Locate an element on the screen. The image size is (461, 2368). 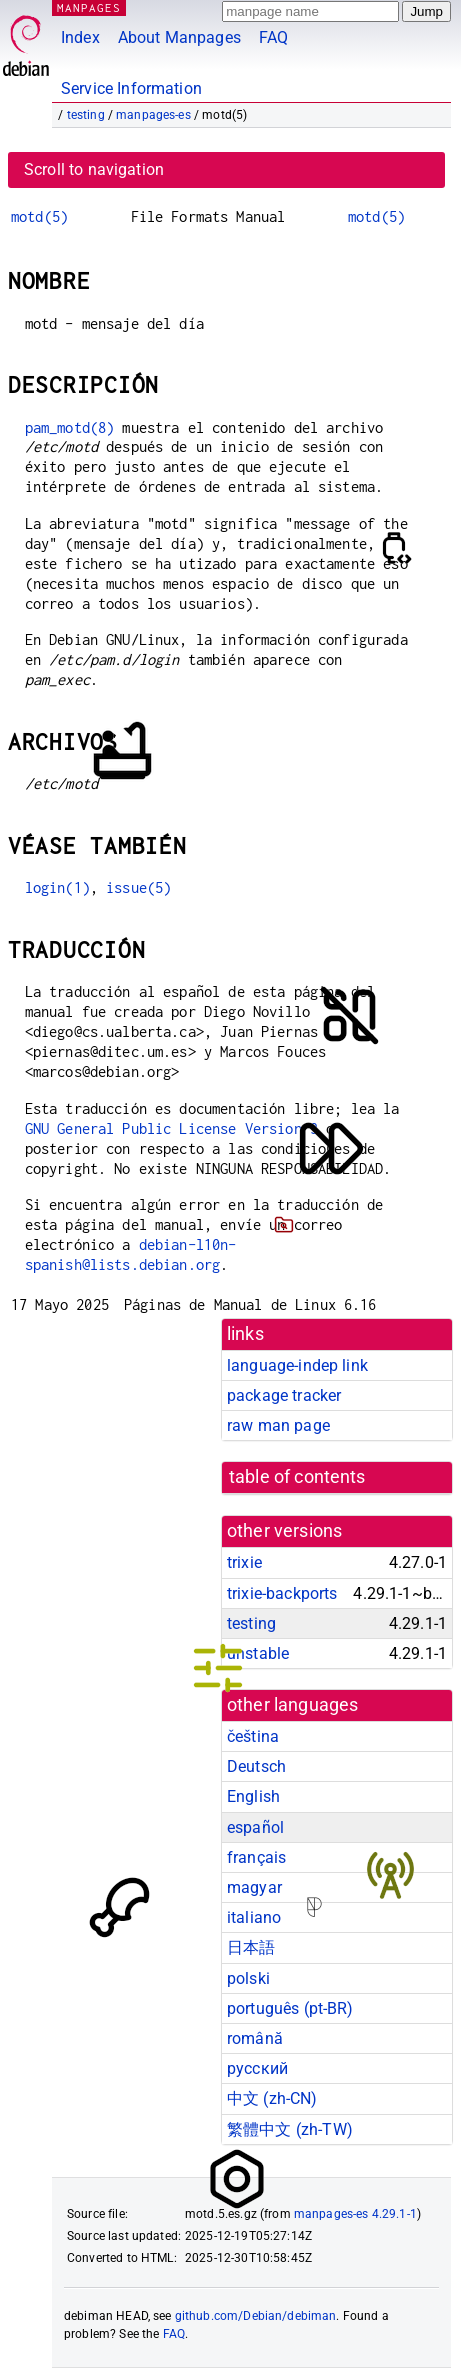
search within a folder is located at coordinates (284, 1225).